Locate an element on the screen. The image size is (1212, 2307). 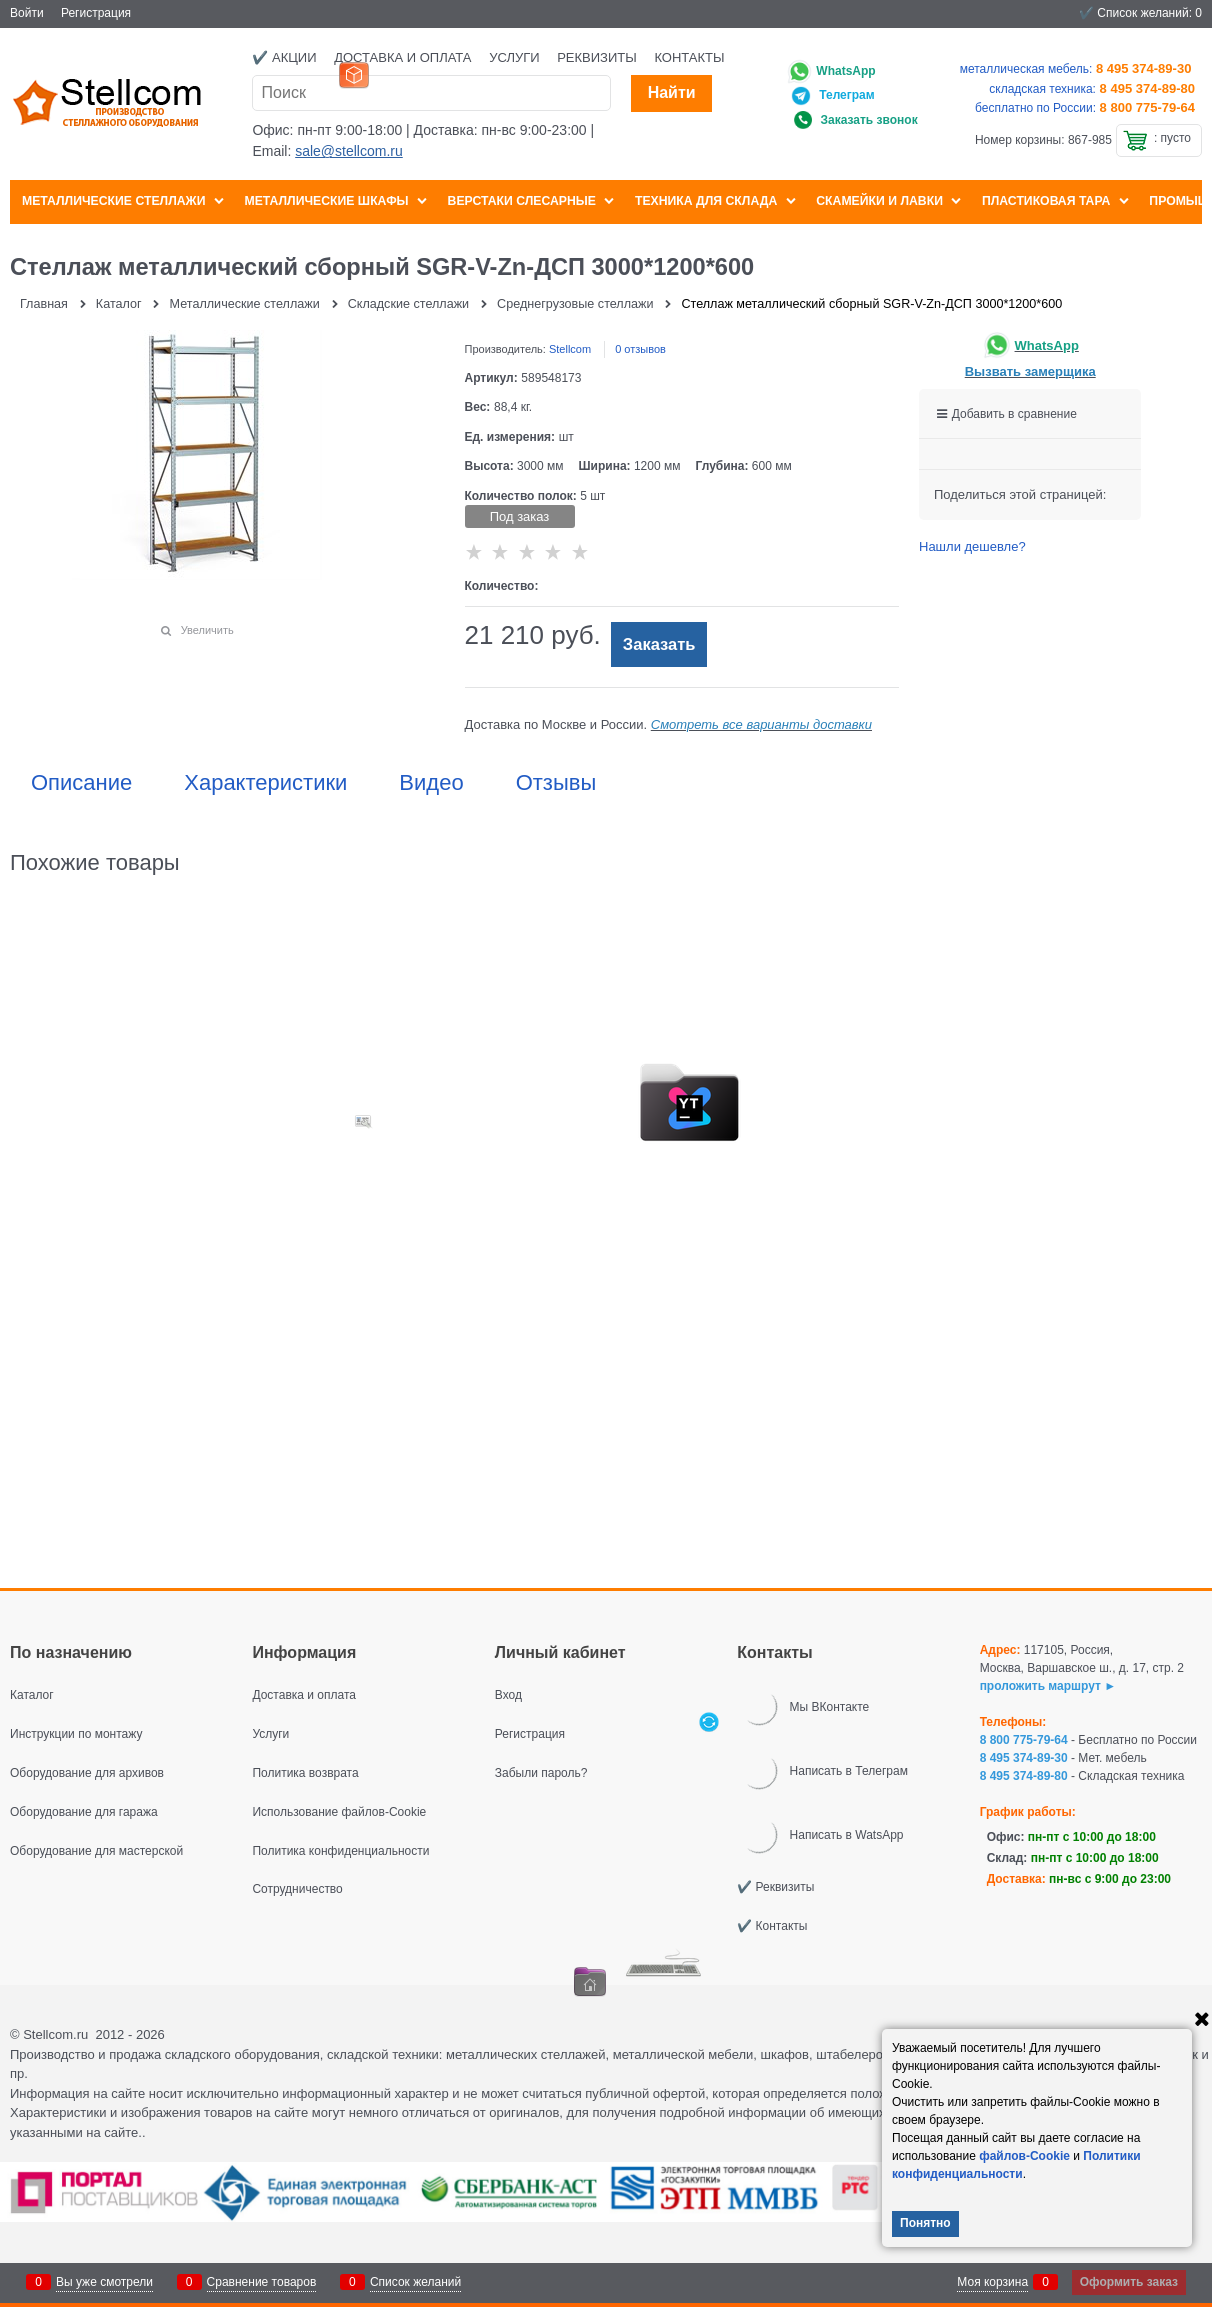
access user account settings is located at coordinates (363, 1120).